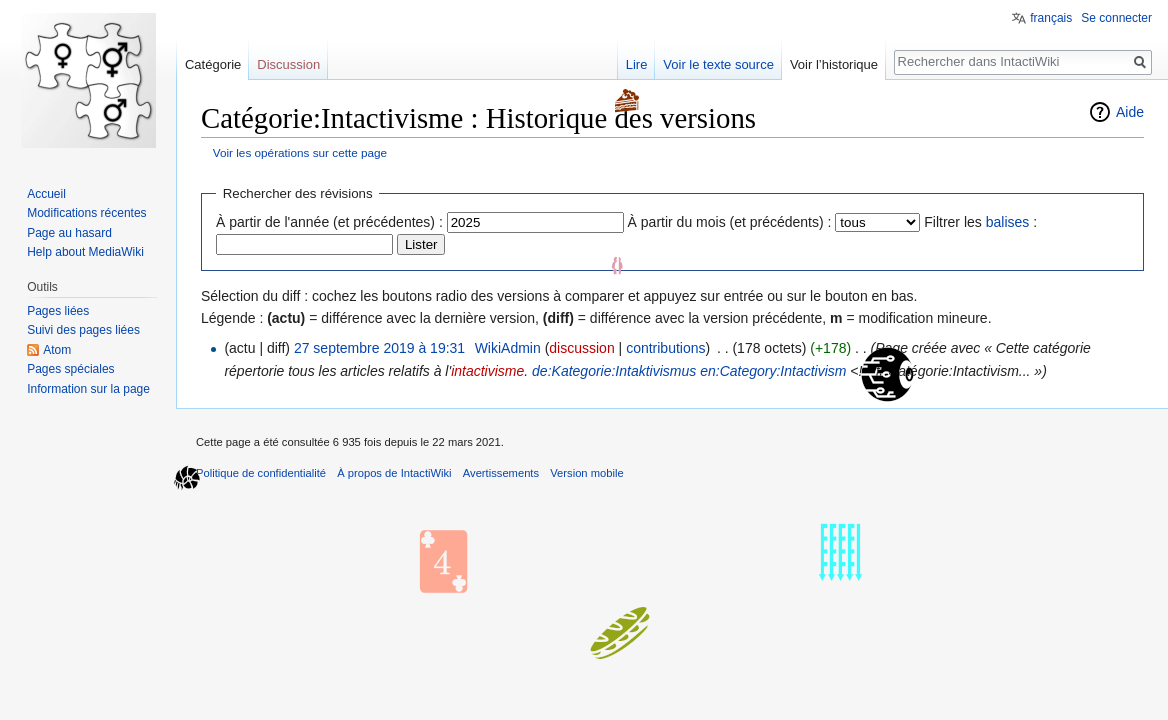 The width and height of the screenshot is (1168, 720). I want to click on nautilus shell icon for marine or ocean-themed content, so click(187, 478).